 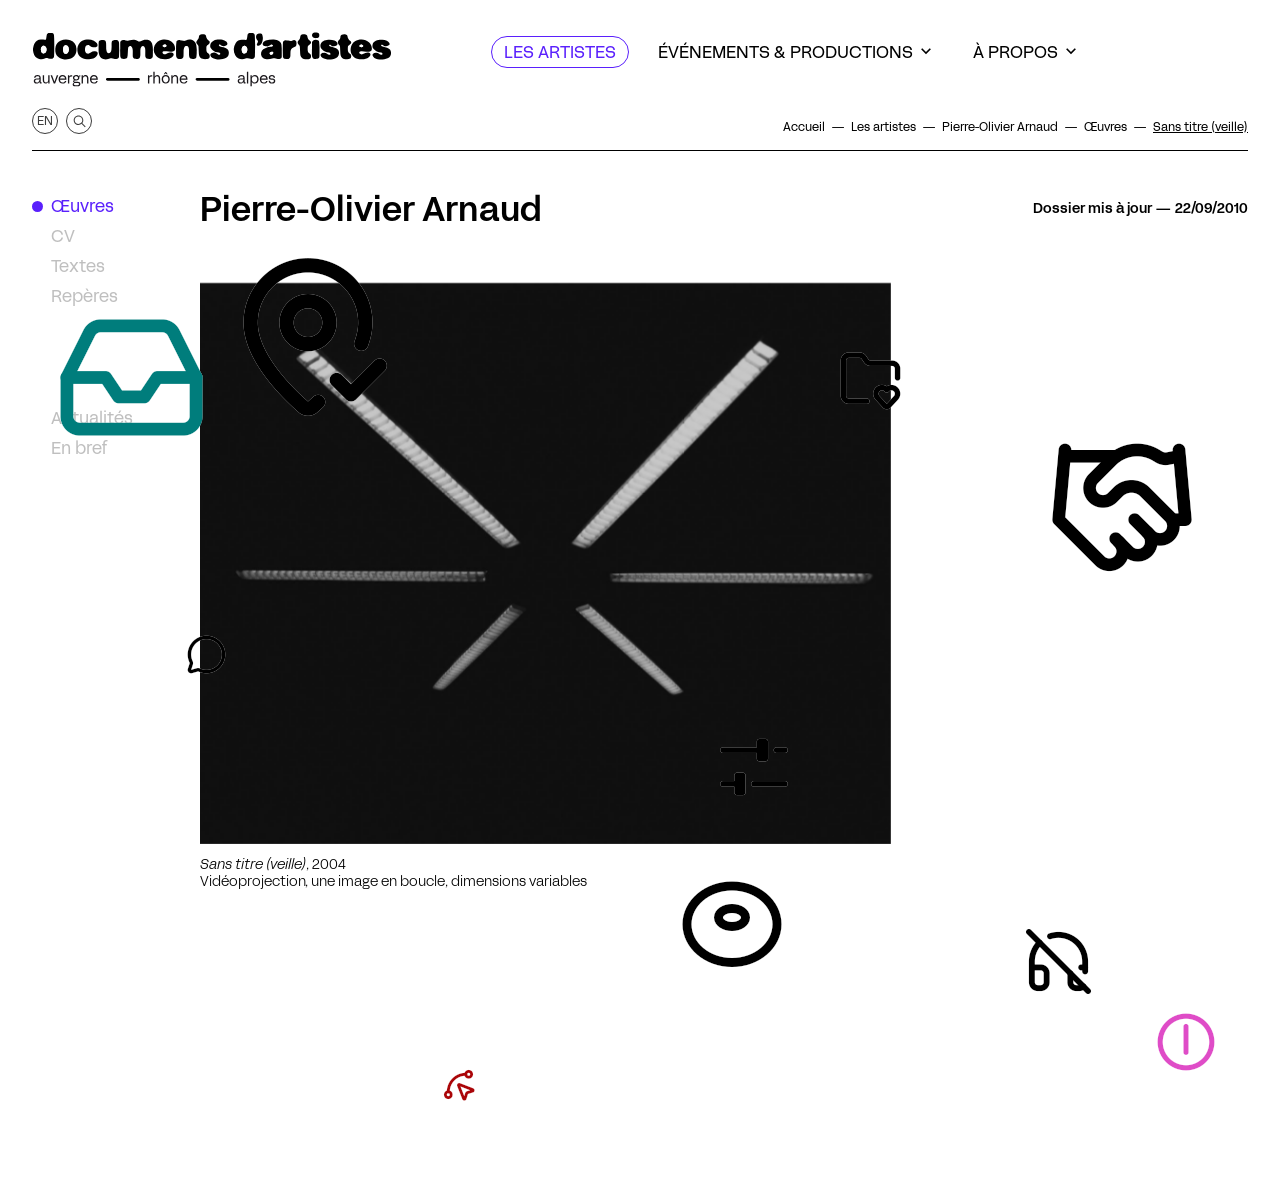 I want to click on mute or disable audio output, so click(x=1058, y=961).